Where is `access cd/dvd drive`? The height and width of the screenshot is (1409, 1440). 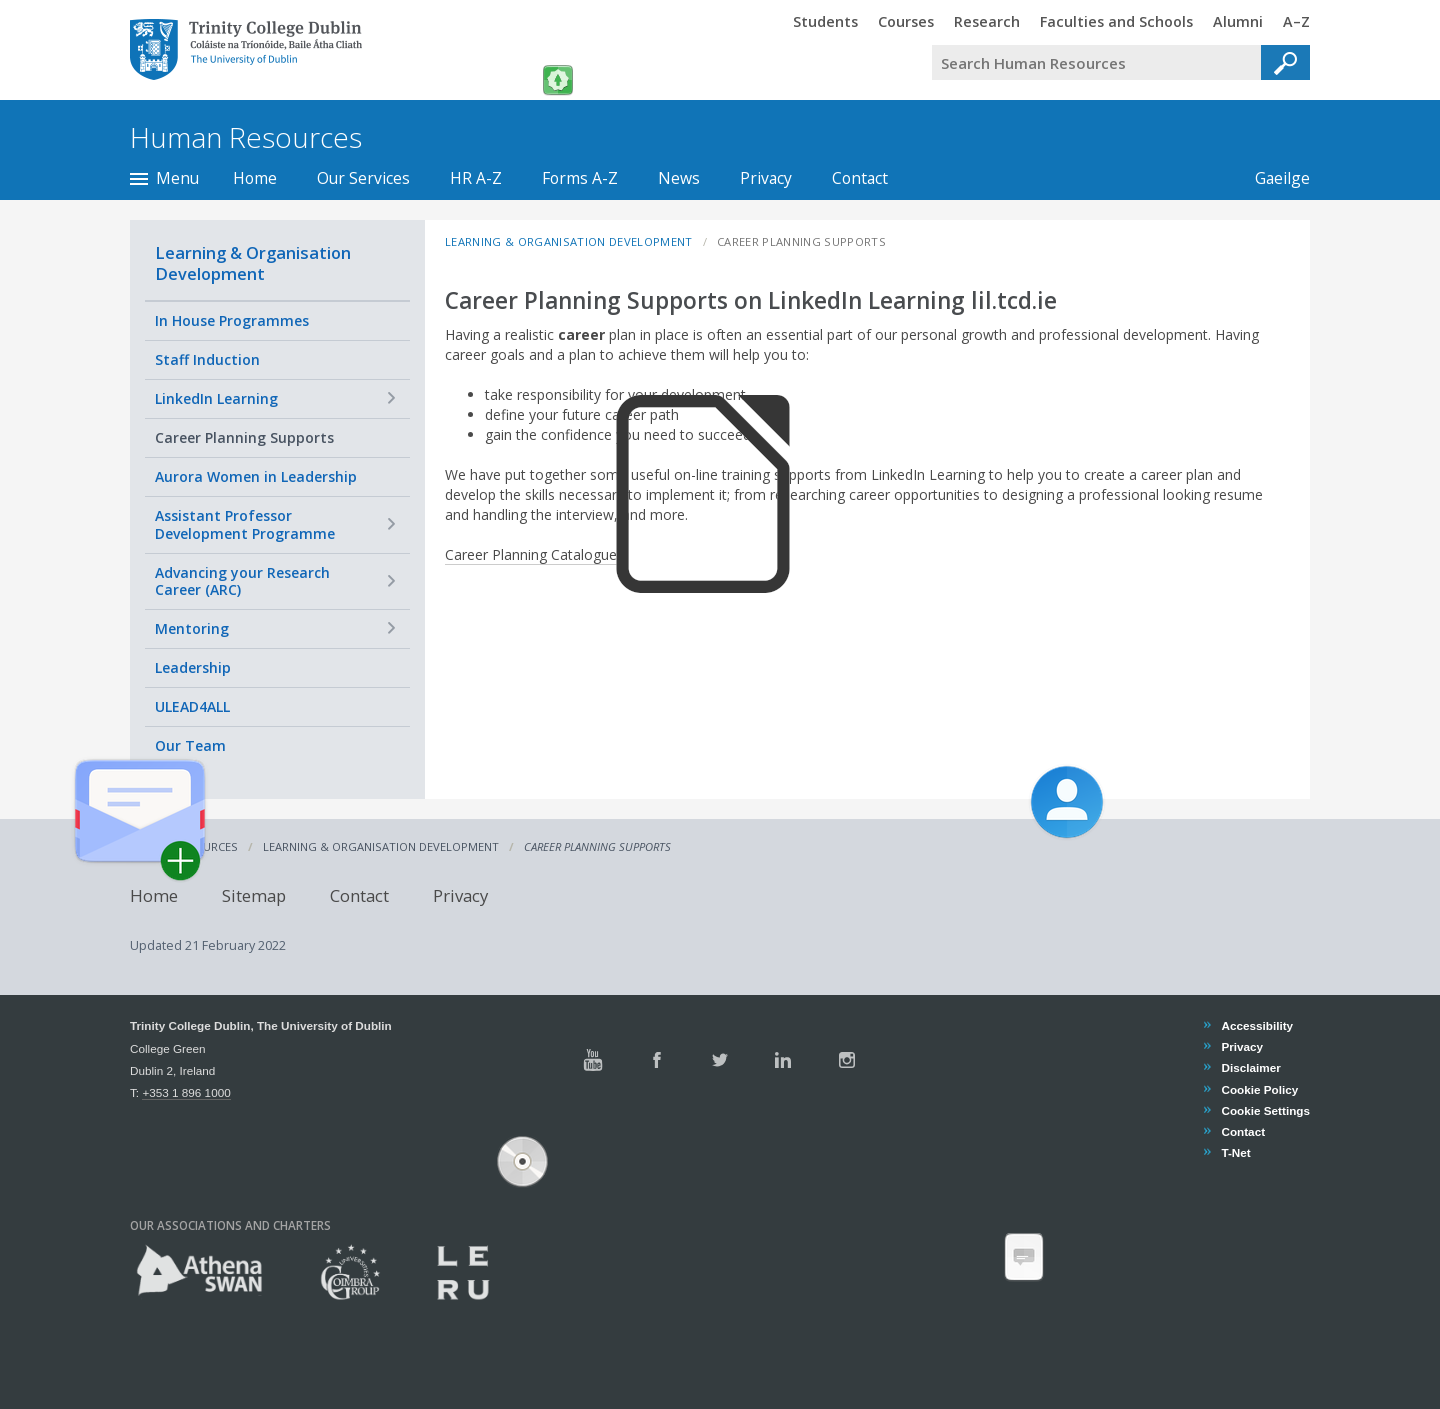
access cd/dvd drive is located at coordinates (522, 1161).